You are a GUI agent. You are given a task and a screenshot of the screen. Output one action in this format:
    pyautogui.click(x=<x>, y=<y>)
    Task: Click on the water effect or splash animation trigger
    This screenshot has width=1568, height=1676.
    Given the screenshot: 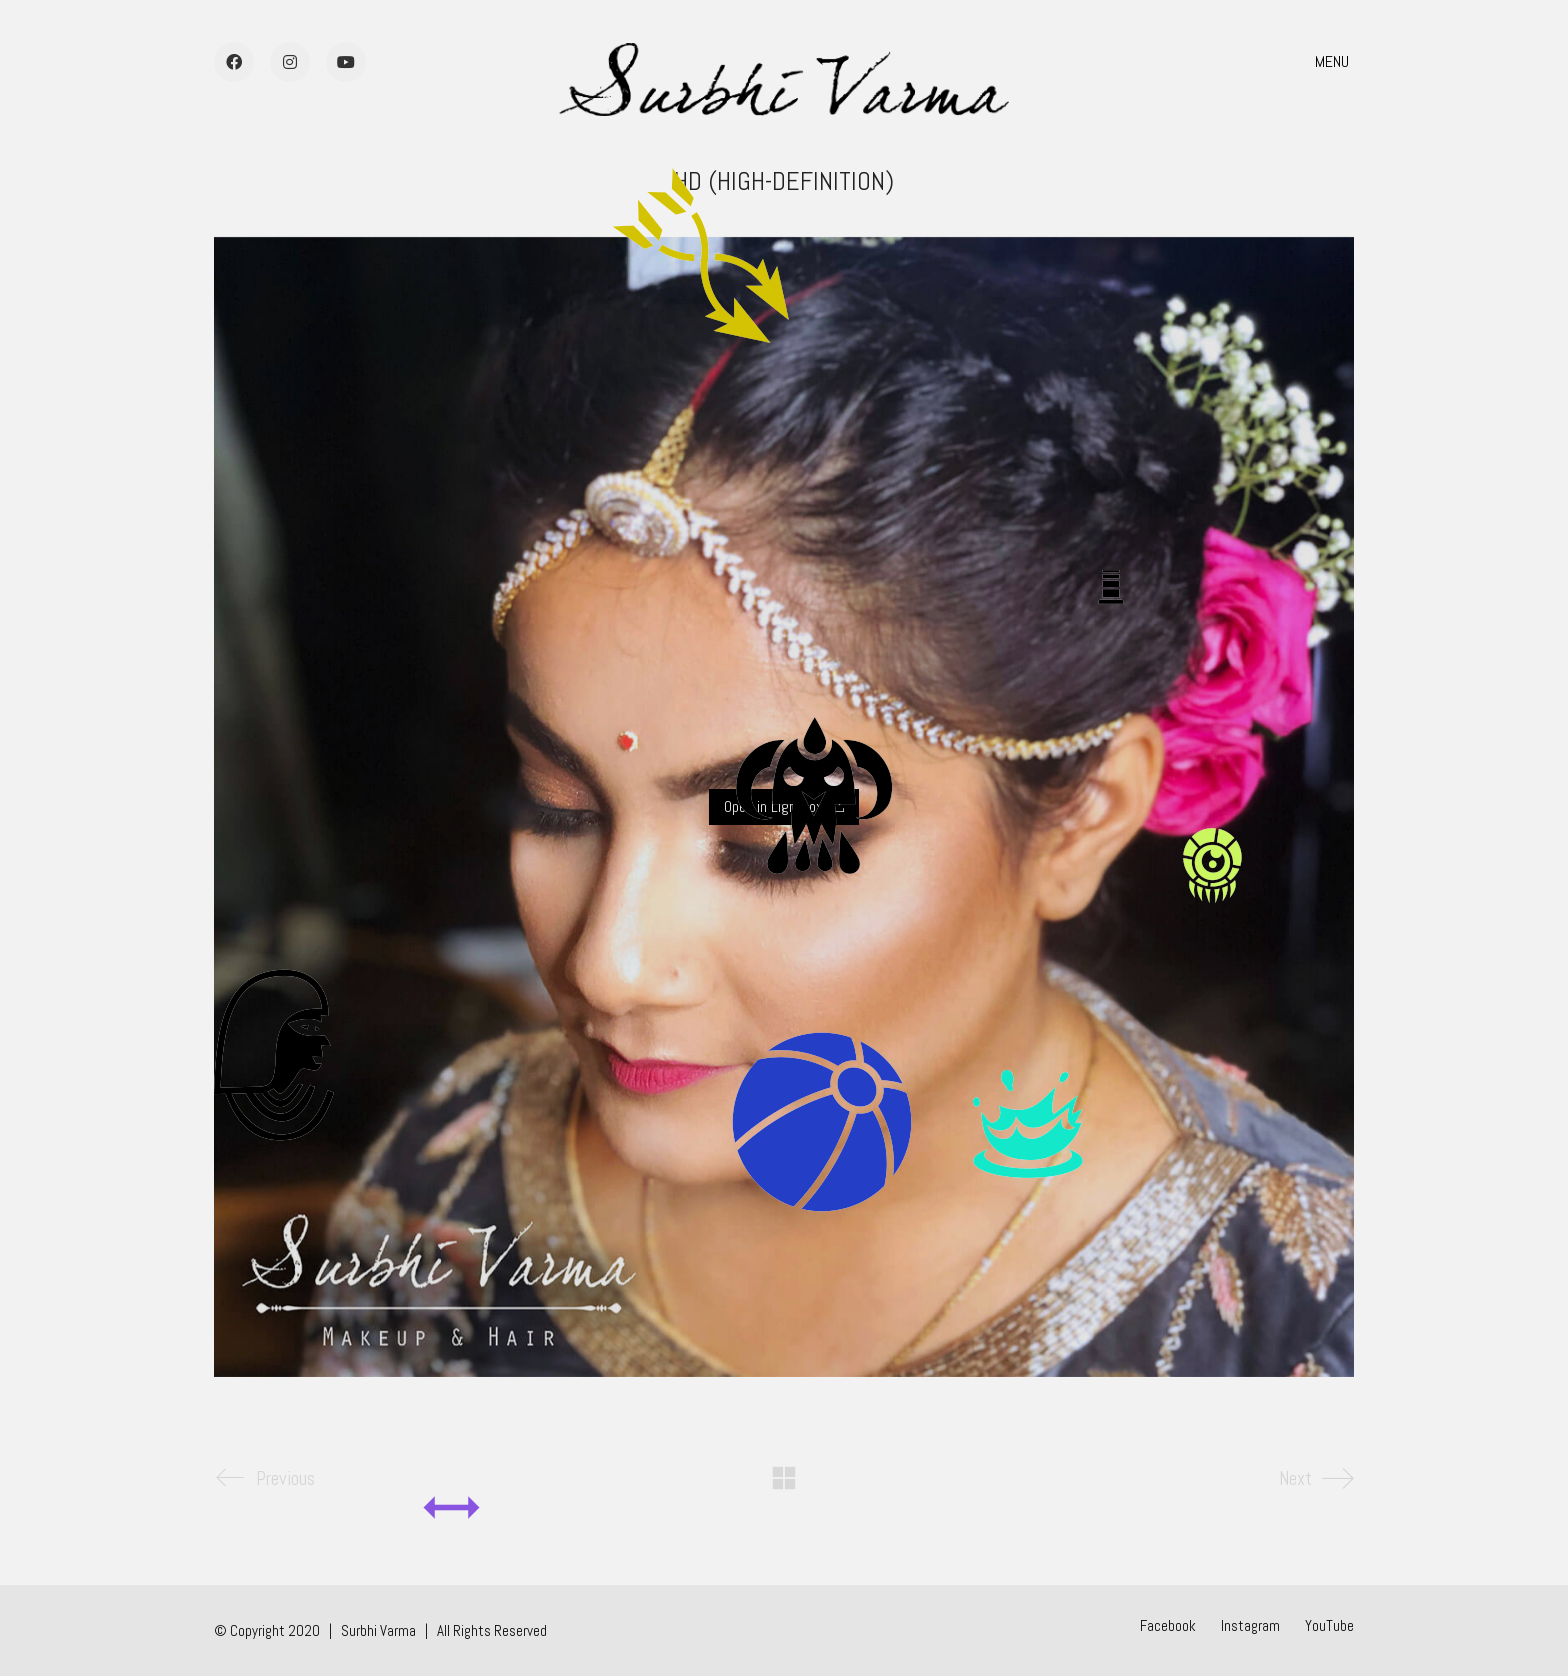 What is the action you would take?
    pyautogui.click(x=1028, y=1124)
    